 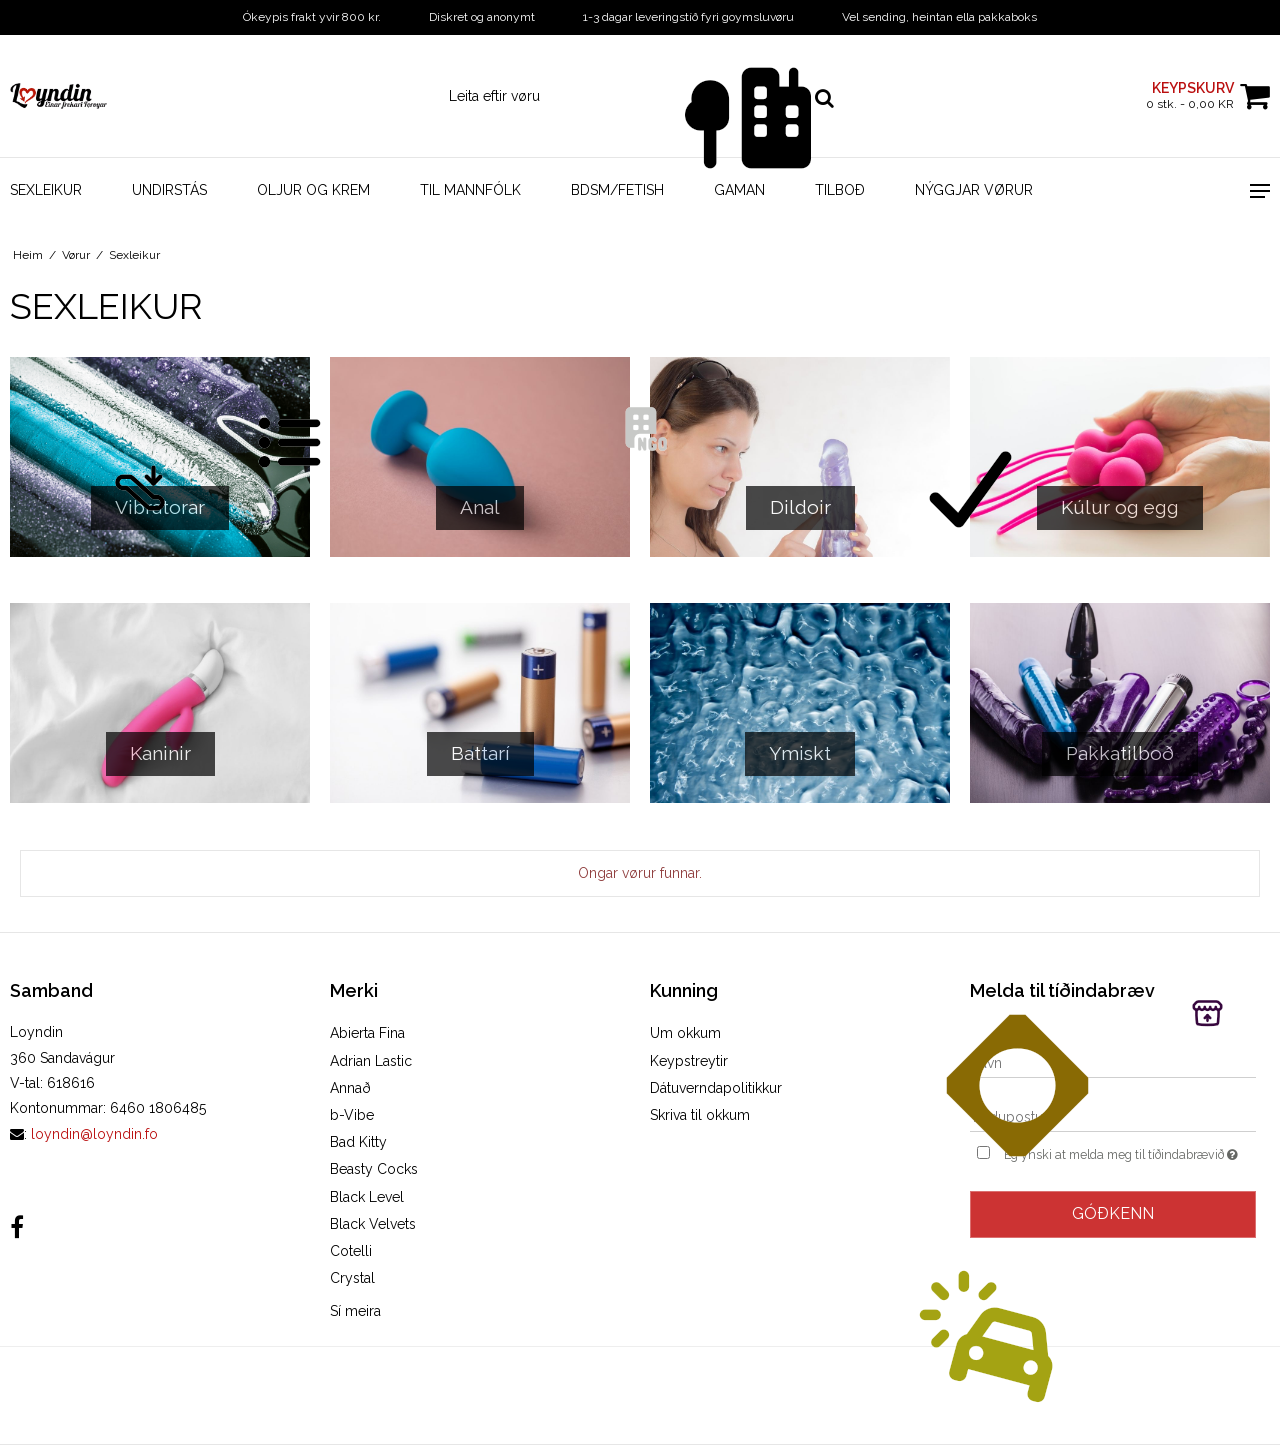 I want to click on view urban green spaces or parks, so click(x=748, y=118).